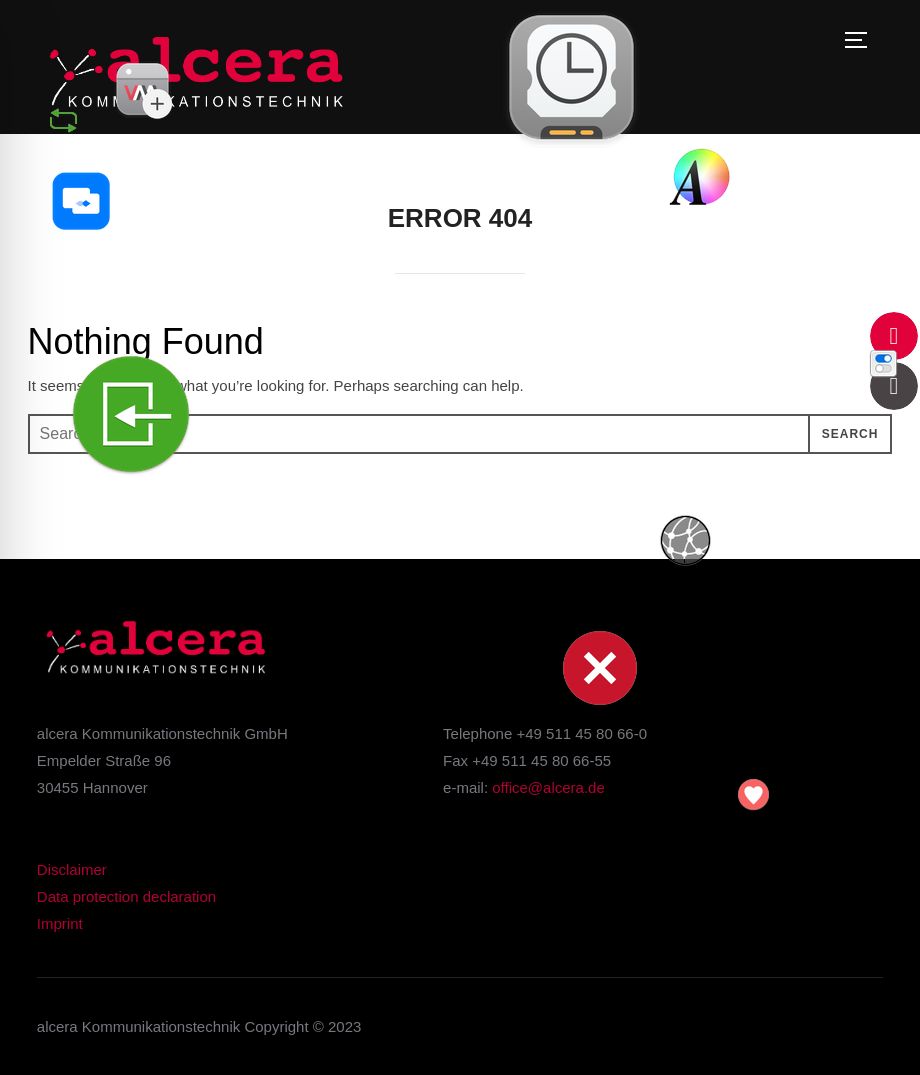 Image resolution: width=920 pixels, height=1075 pixels. I want to click on access network locations in the sidebar, so click(685, 540).